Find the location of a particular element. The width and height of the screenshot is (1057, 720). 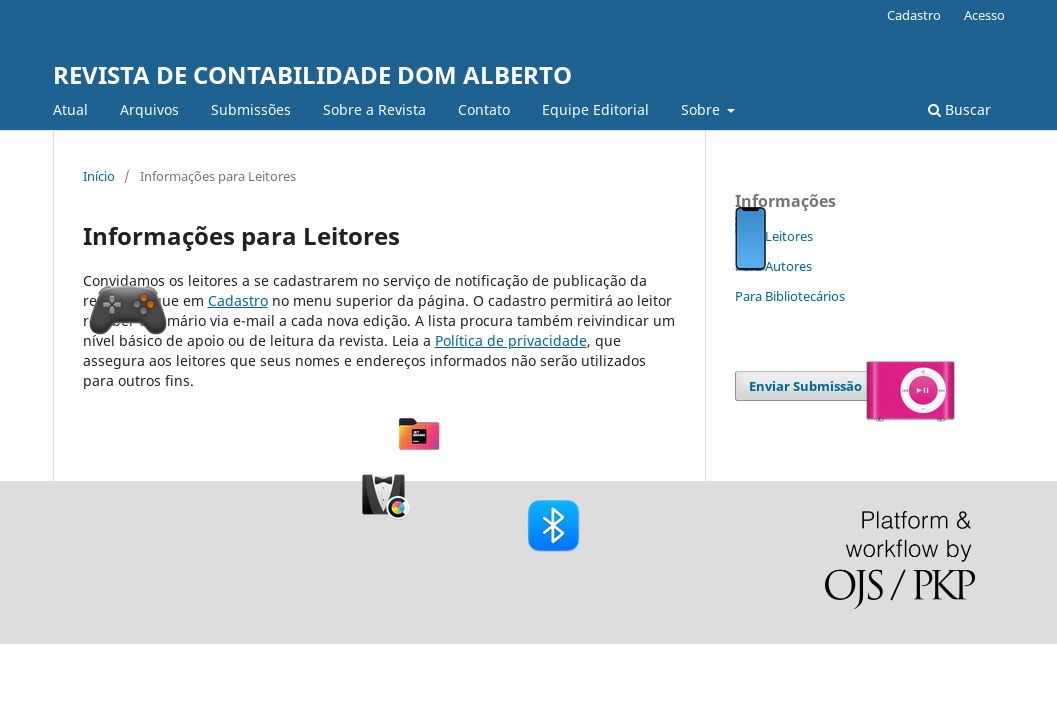

iPhone 12 mini device icon is located at coordinates (750, 239).